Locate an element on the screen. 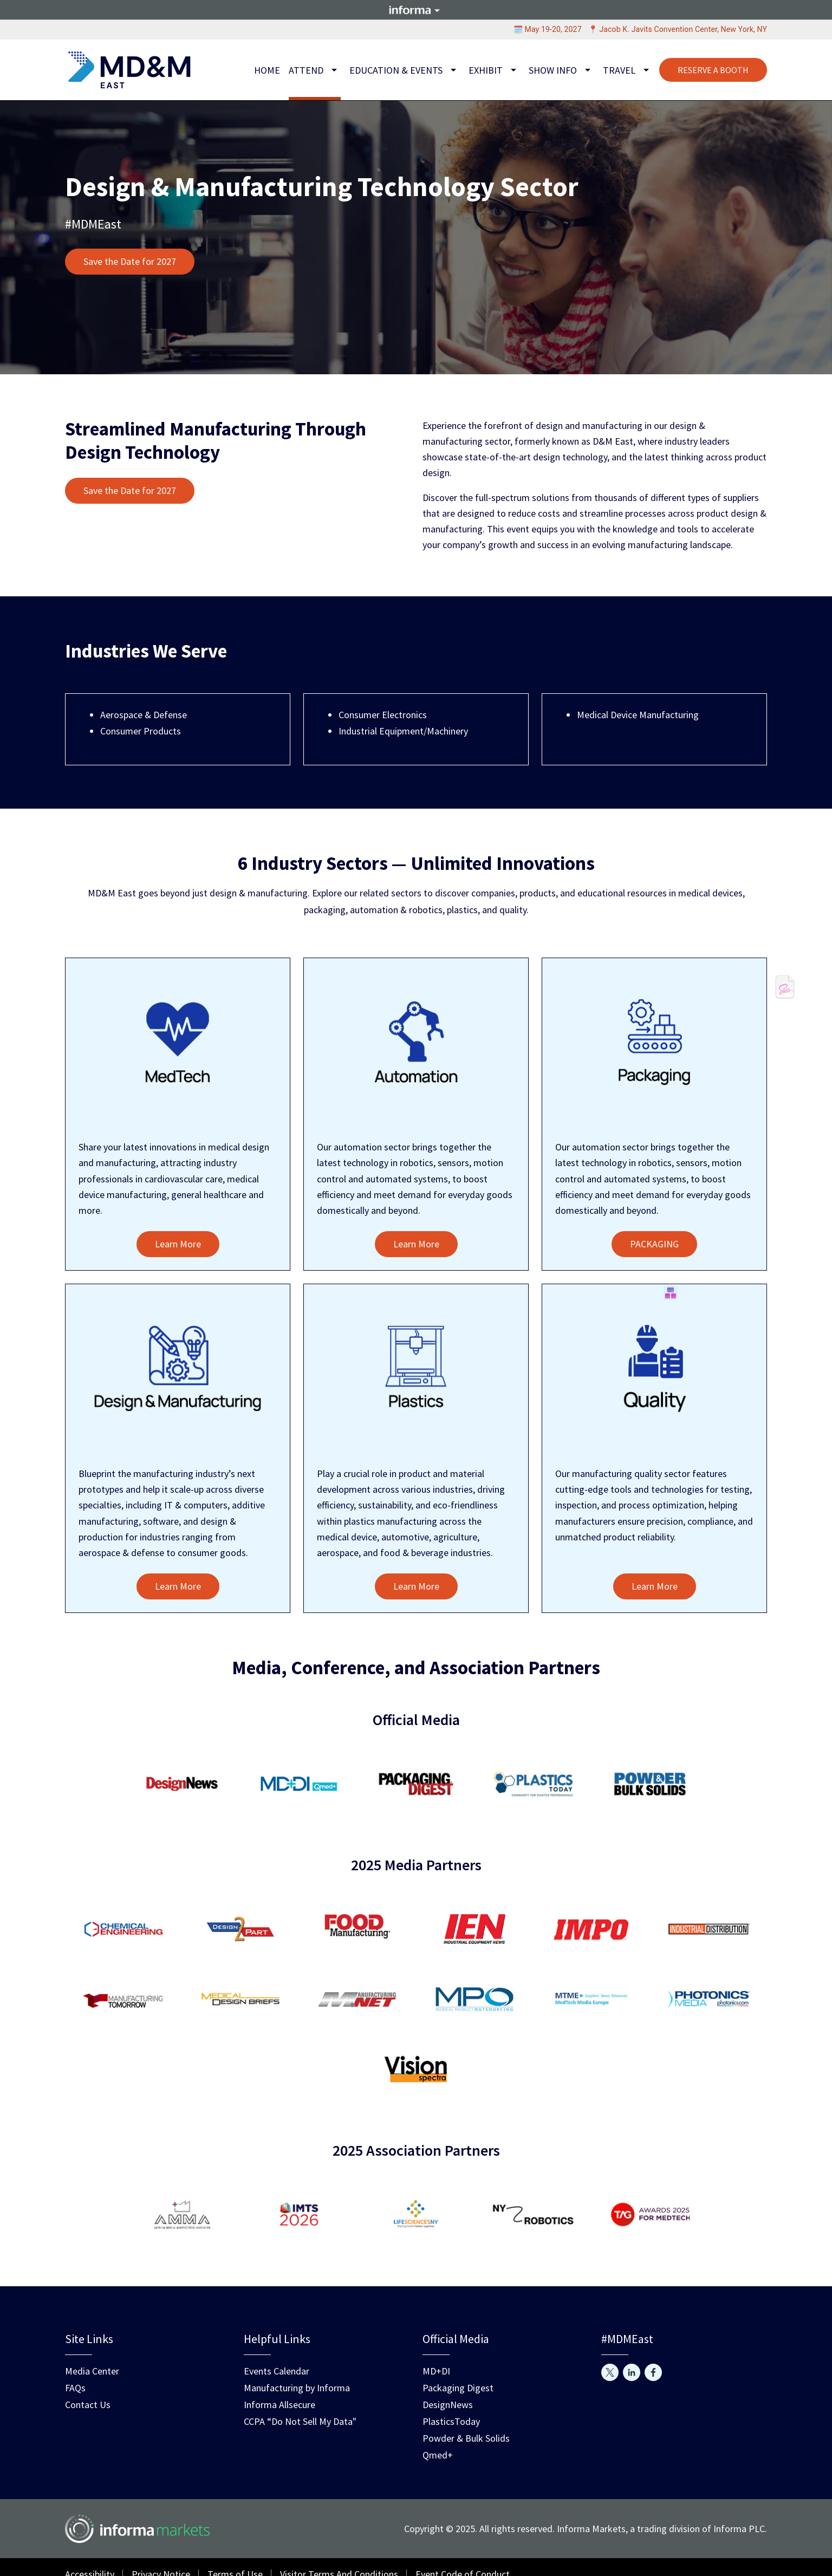 The height and width of the screenshot is (2576, 832). select all items in the current view is located at coordinates (671, 1293).